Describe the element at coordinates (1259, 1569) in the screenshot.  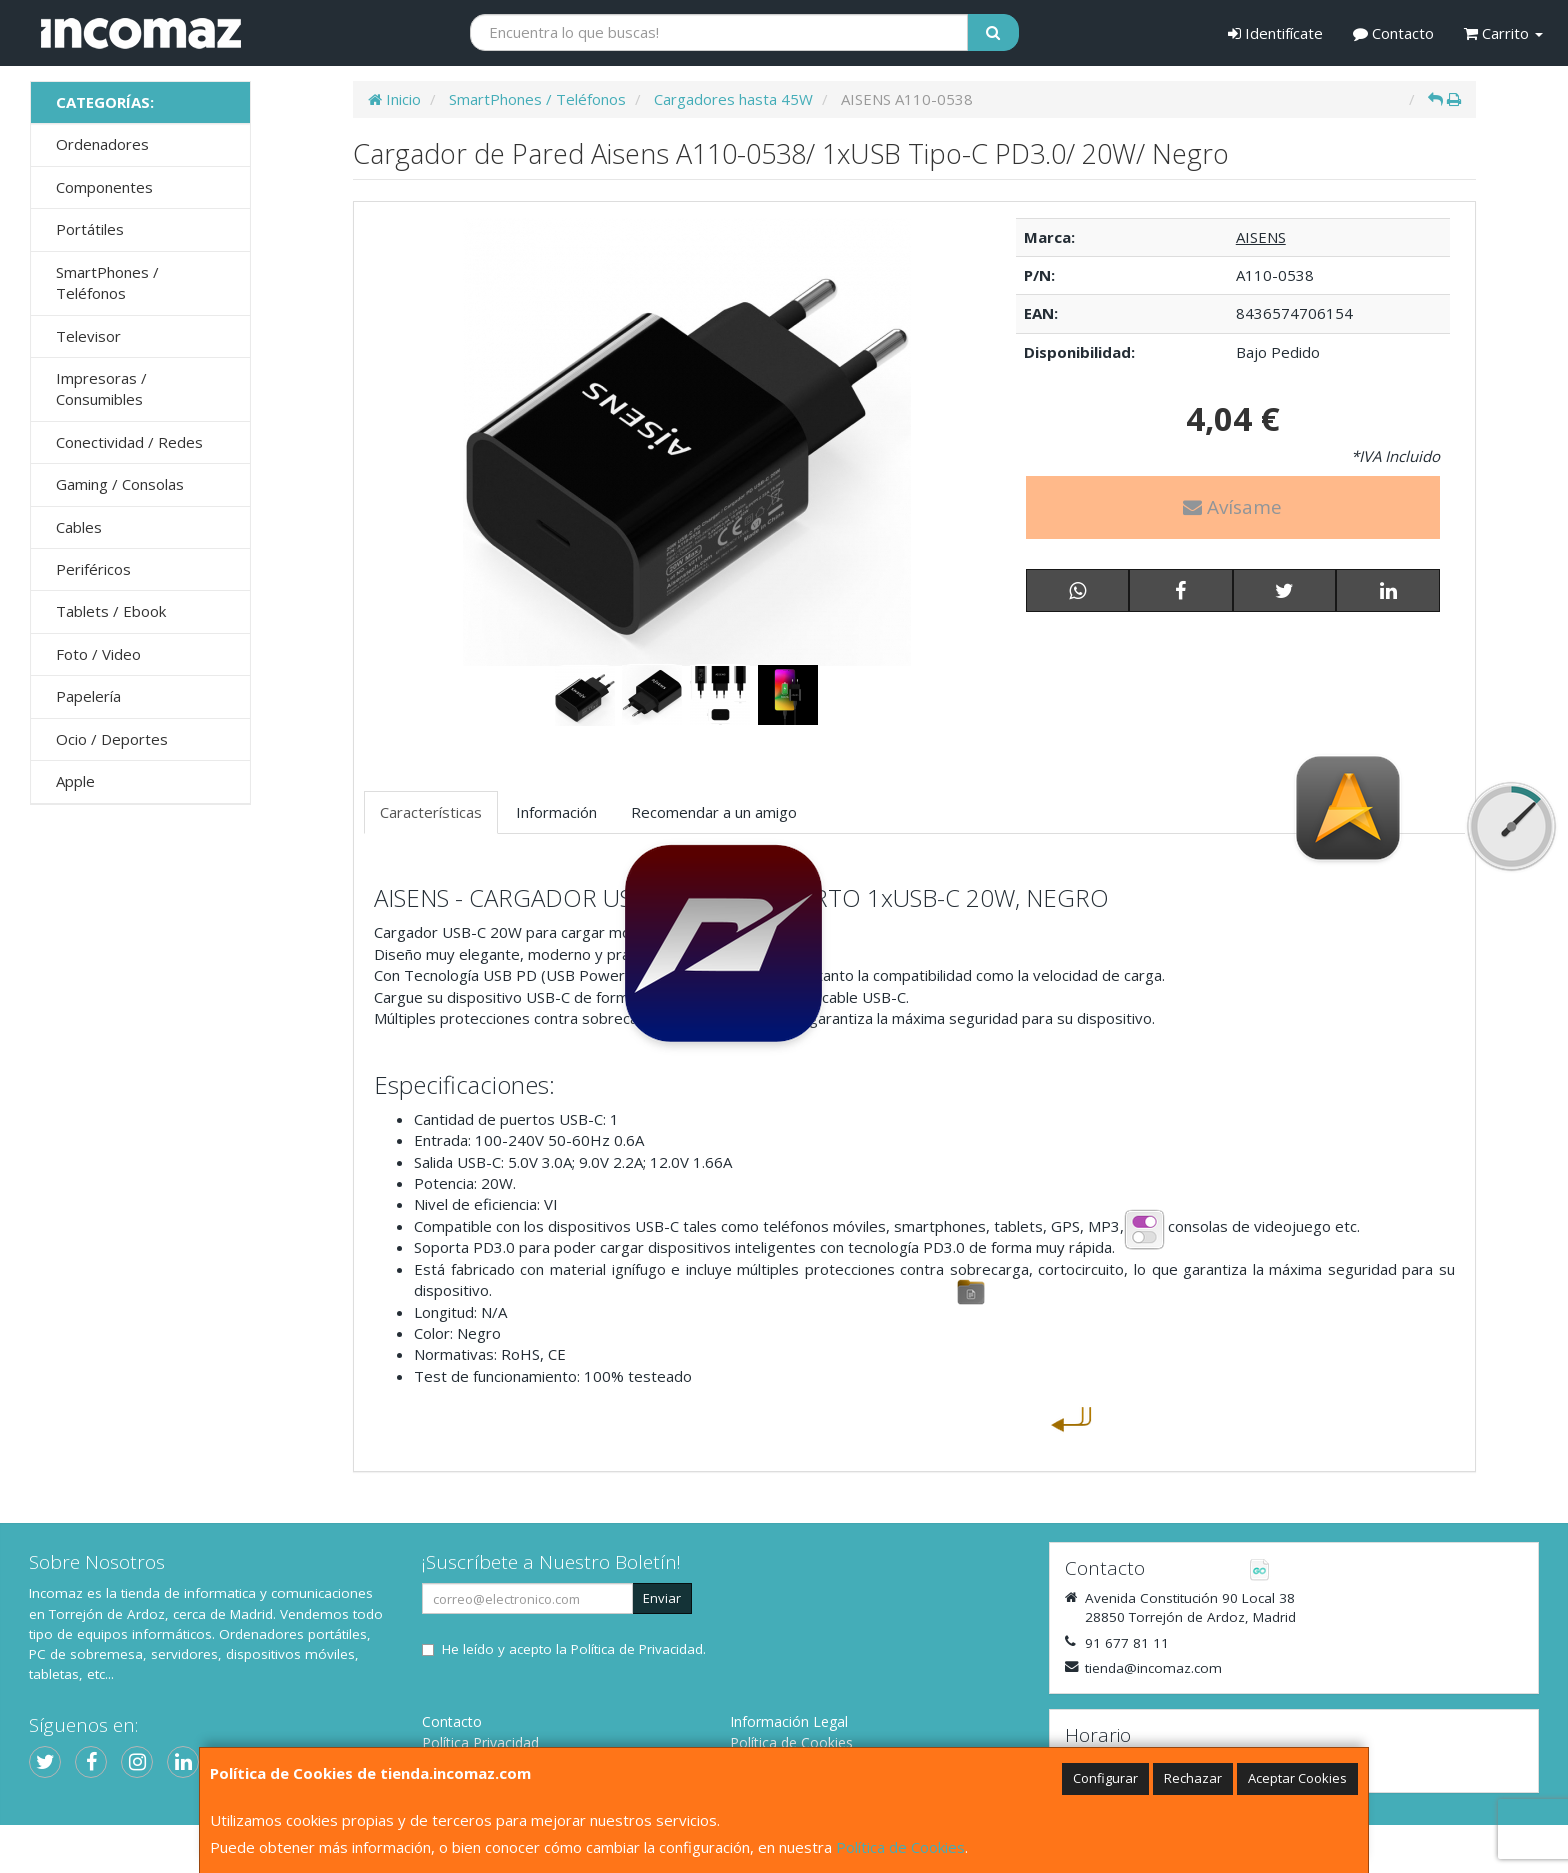
I see `a go programming language source file` at that location.